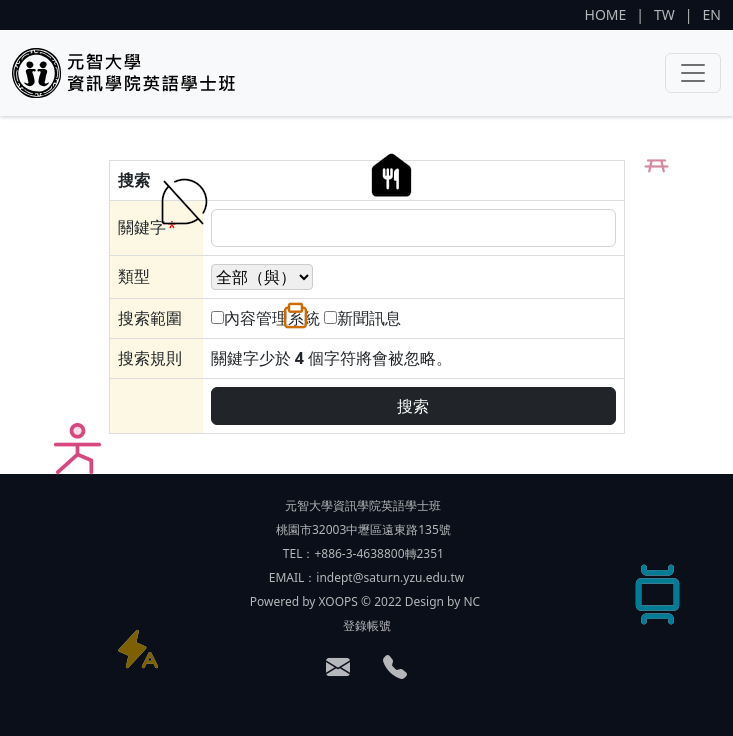  I want to click on scroll through a vertical carousel, so click(657, 594).